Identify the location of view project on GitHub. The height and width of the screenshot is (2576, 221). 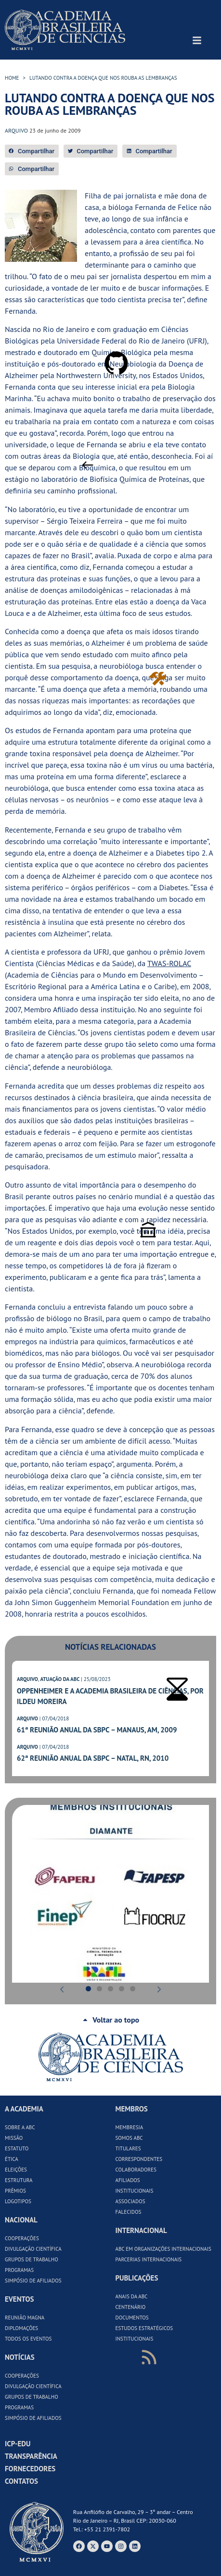
(116, 363).